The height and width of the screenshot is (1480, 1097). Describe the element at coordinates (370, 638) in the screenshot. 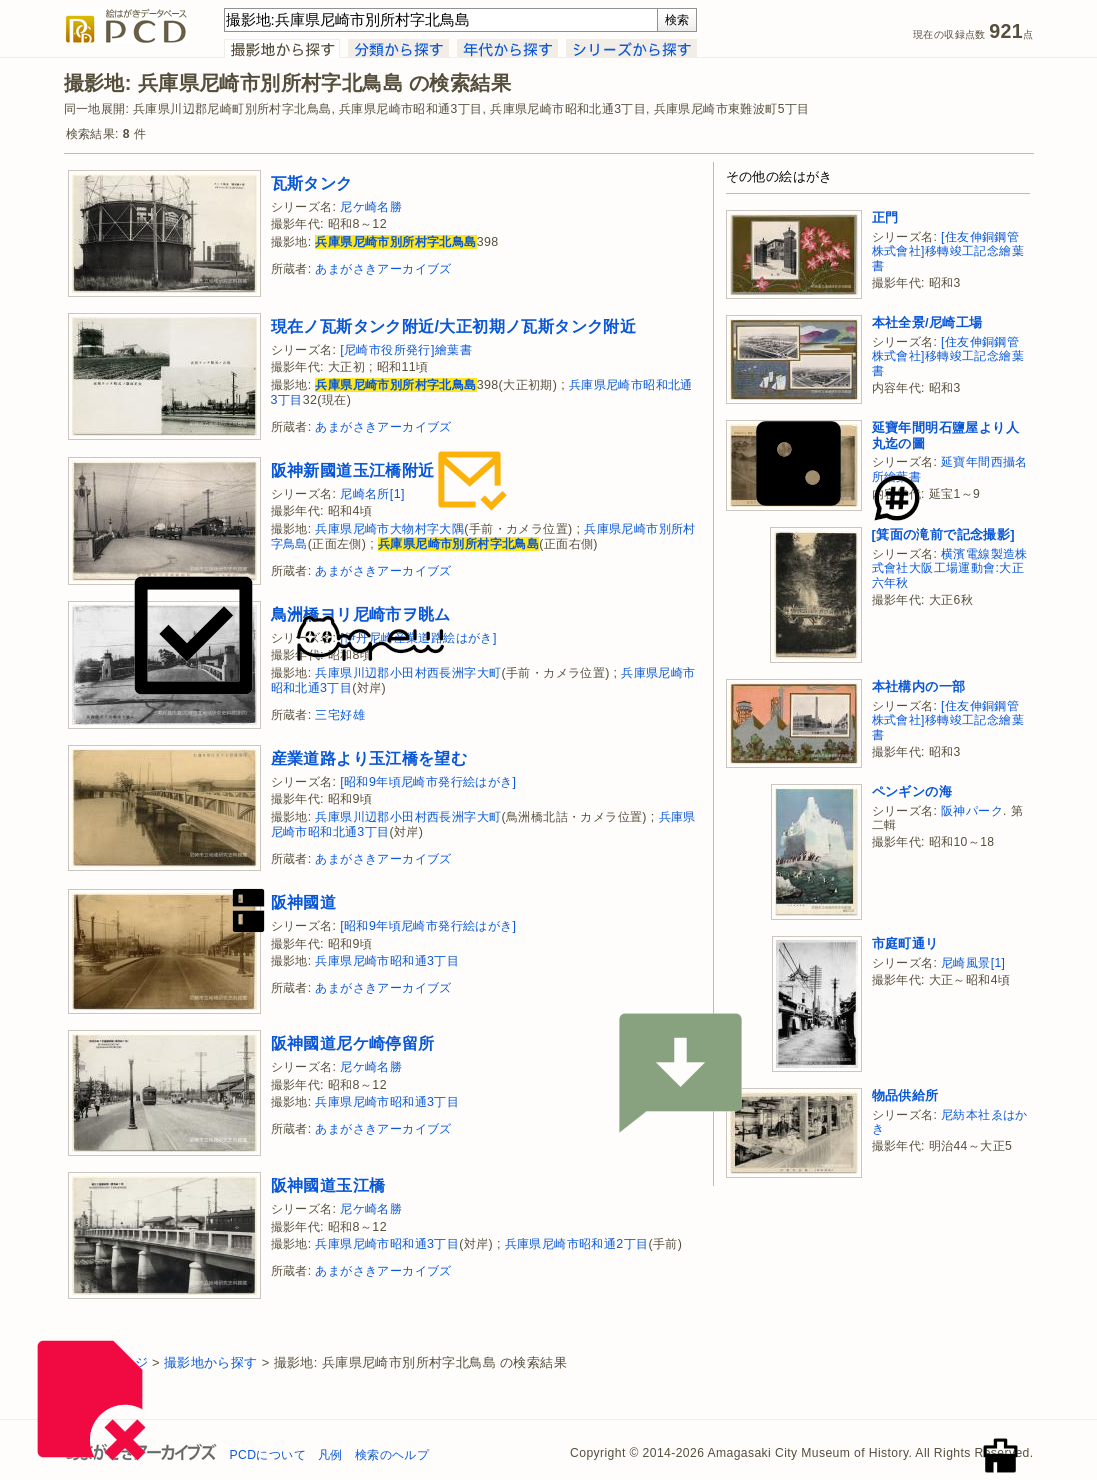

I see `open the picrew avatar maker app` at that location.